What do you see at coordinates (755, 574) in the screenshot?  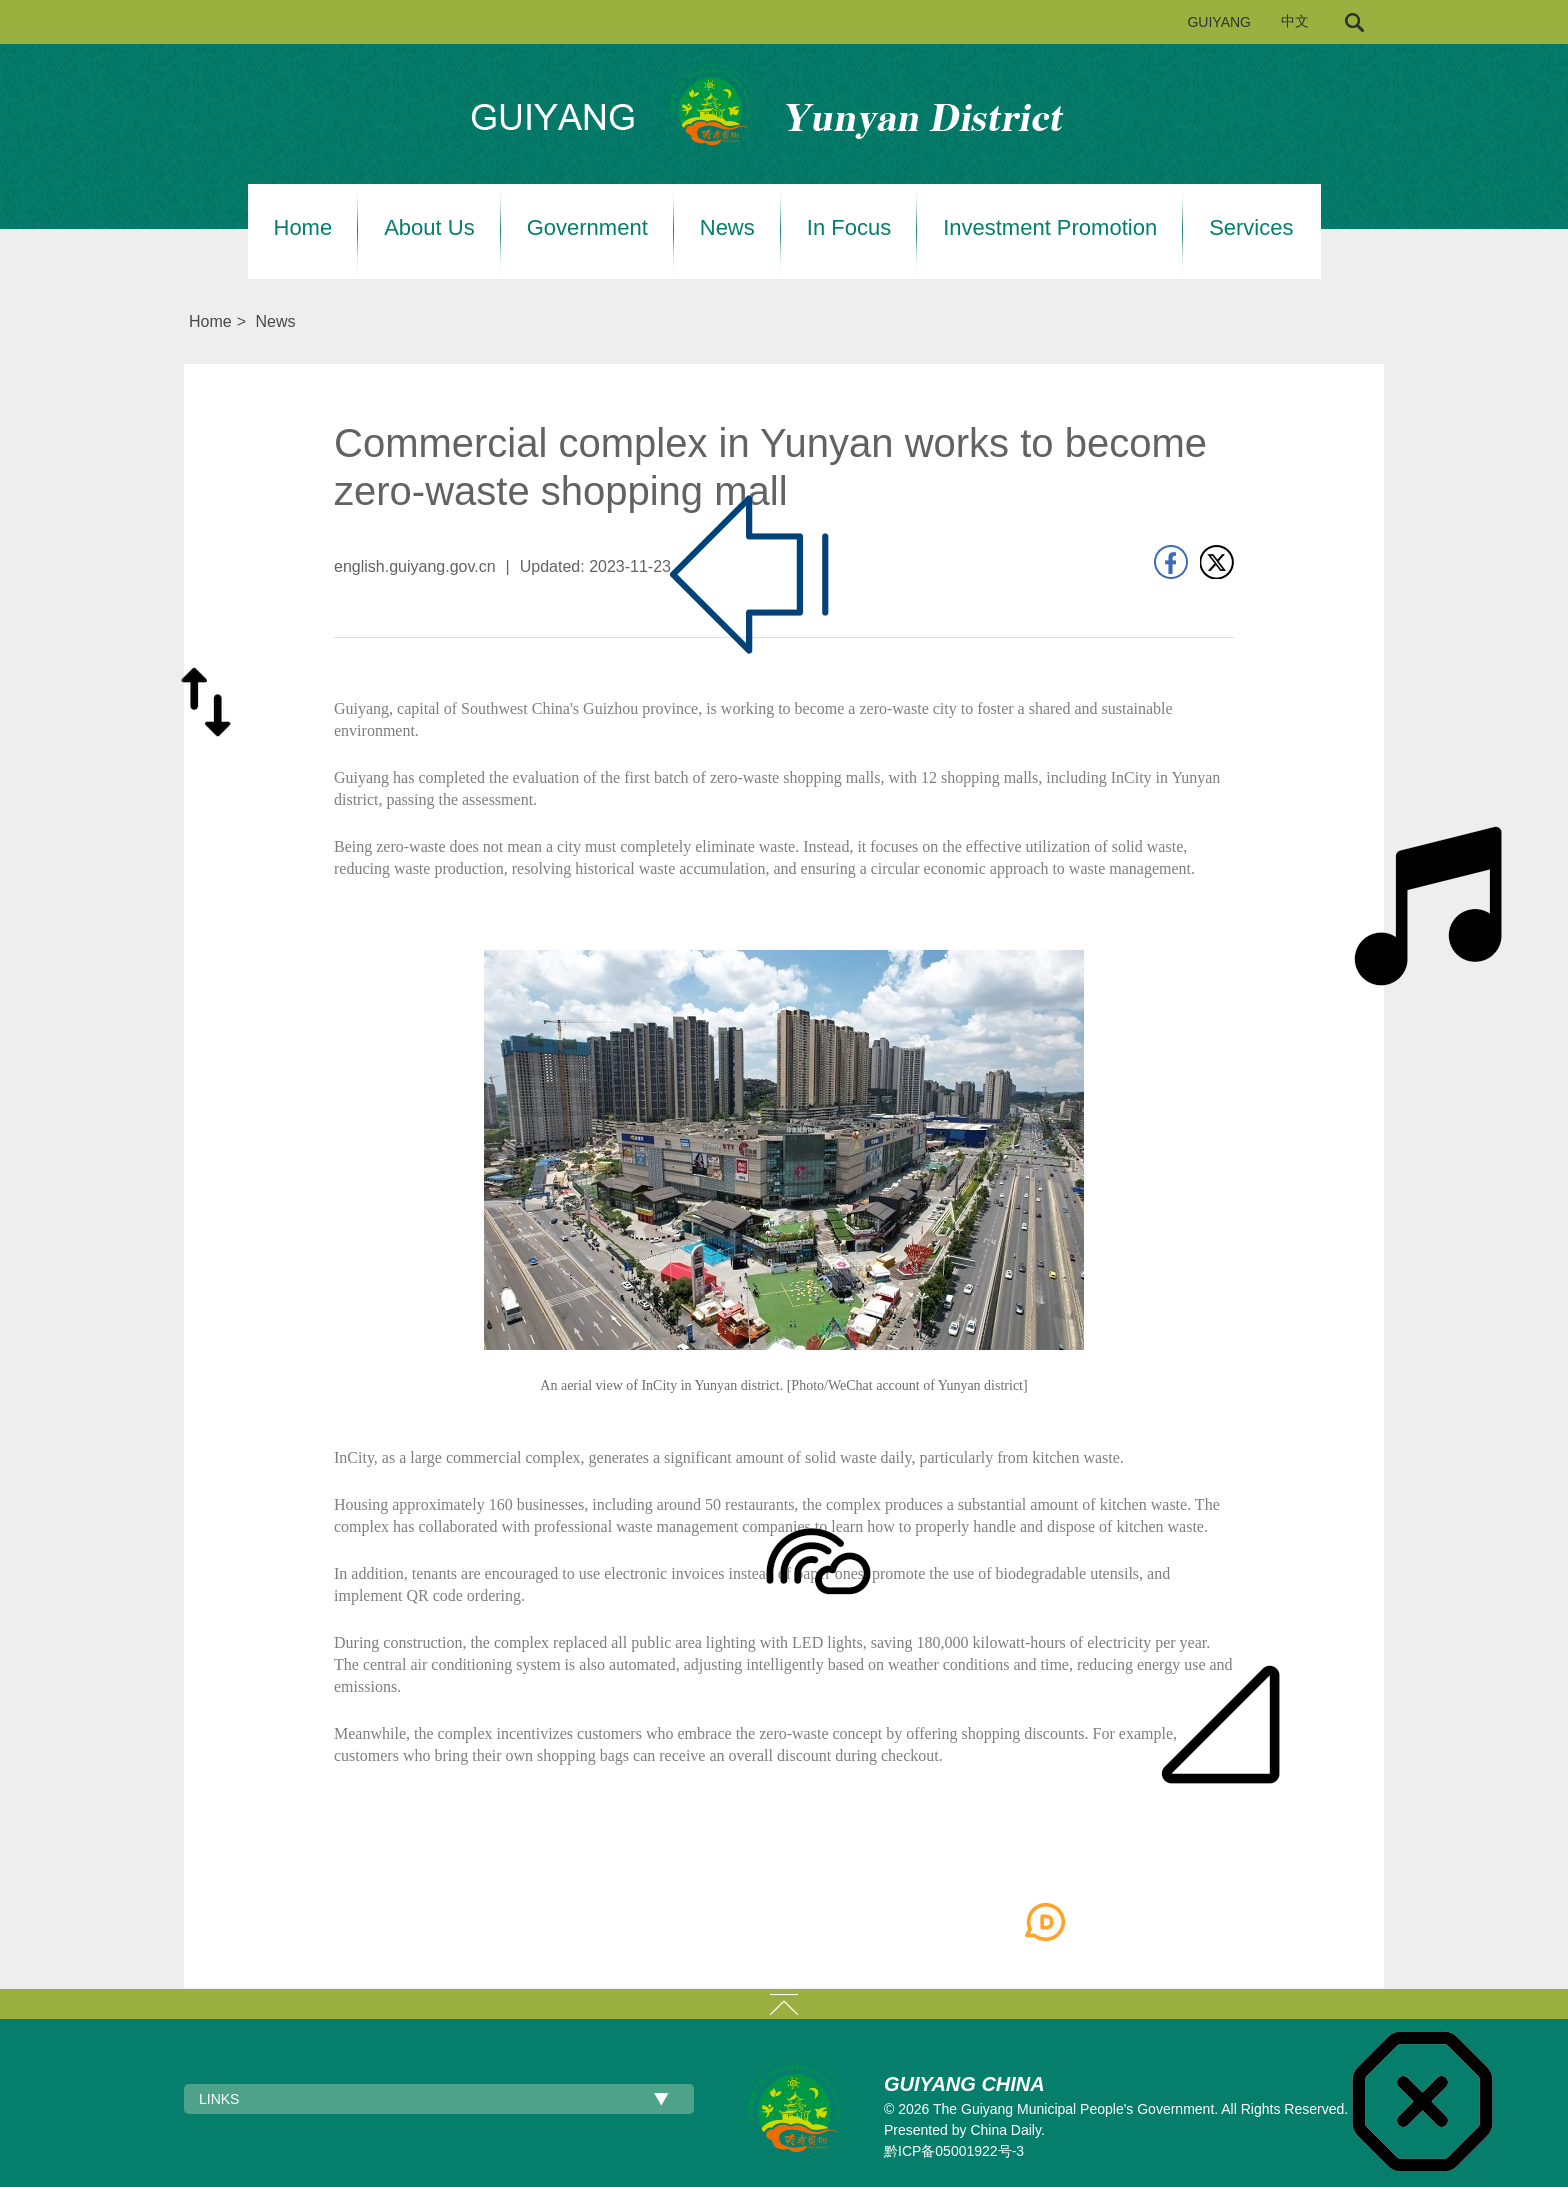 I see `go back to previous screen` at bounding box center [755, 574].